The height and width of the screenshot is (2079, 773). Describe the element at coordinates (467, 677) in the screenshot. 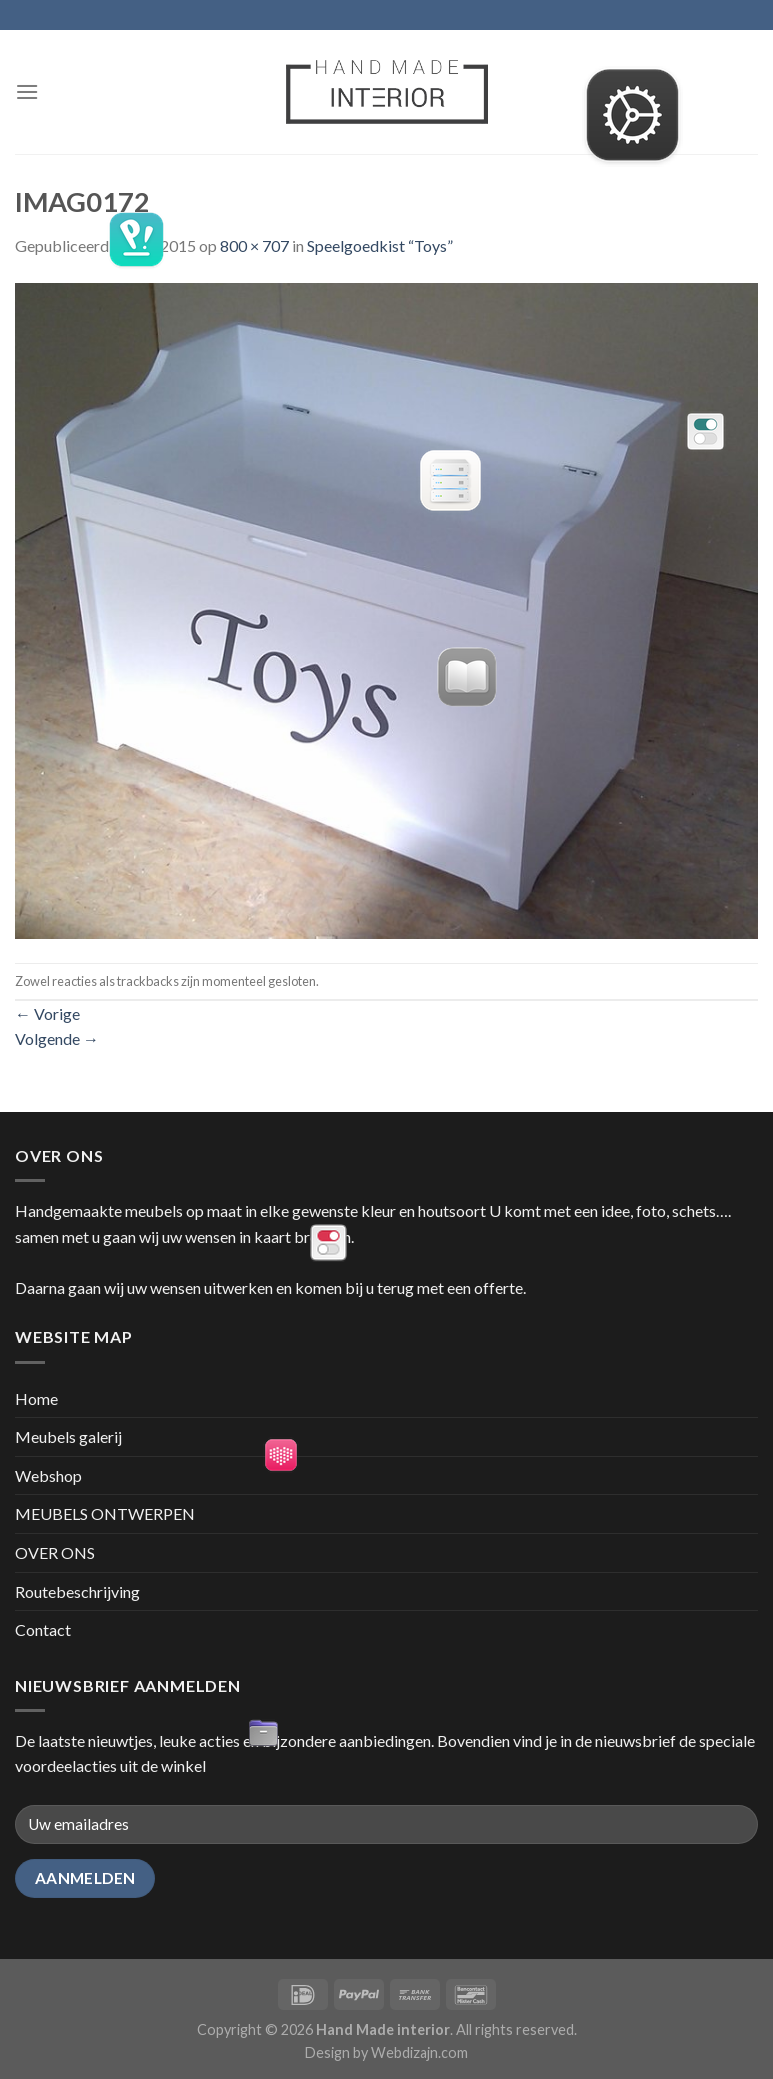

I see `open the Books app` at that location.